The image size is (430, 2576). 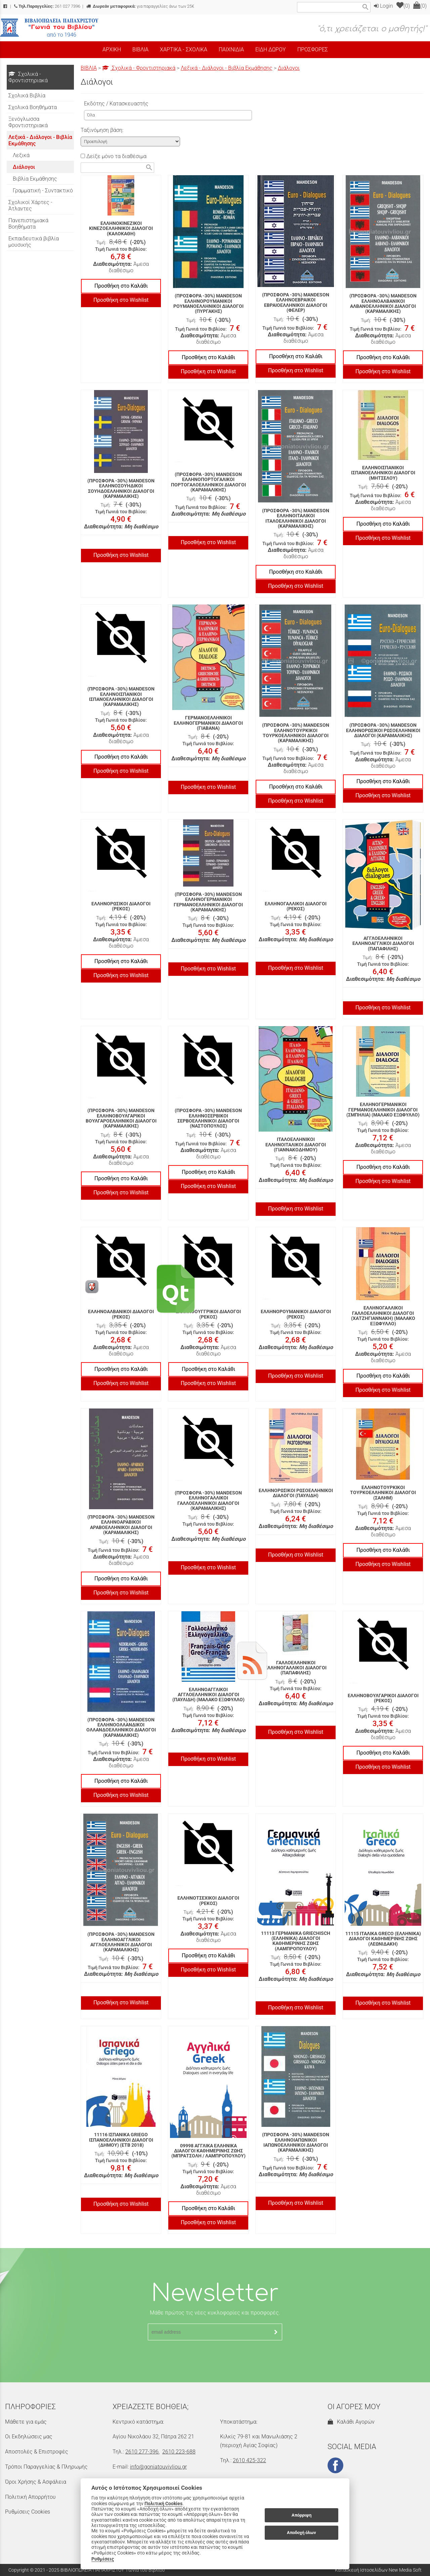 What do you see at coordinates (176, 1289) in the screenshot?
I see `a QML source code file` at bounding box center [176, 1289].